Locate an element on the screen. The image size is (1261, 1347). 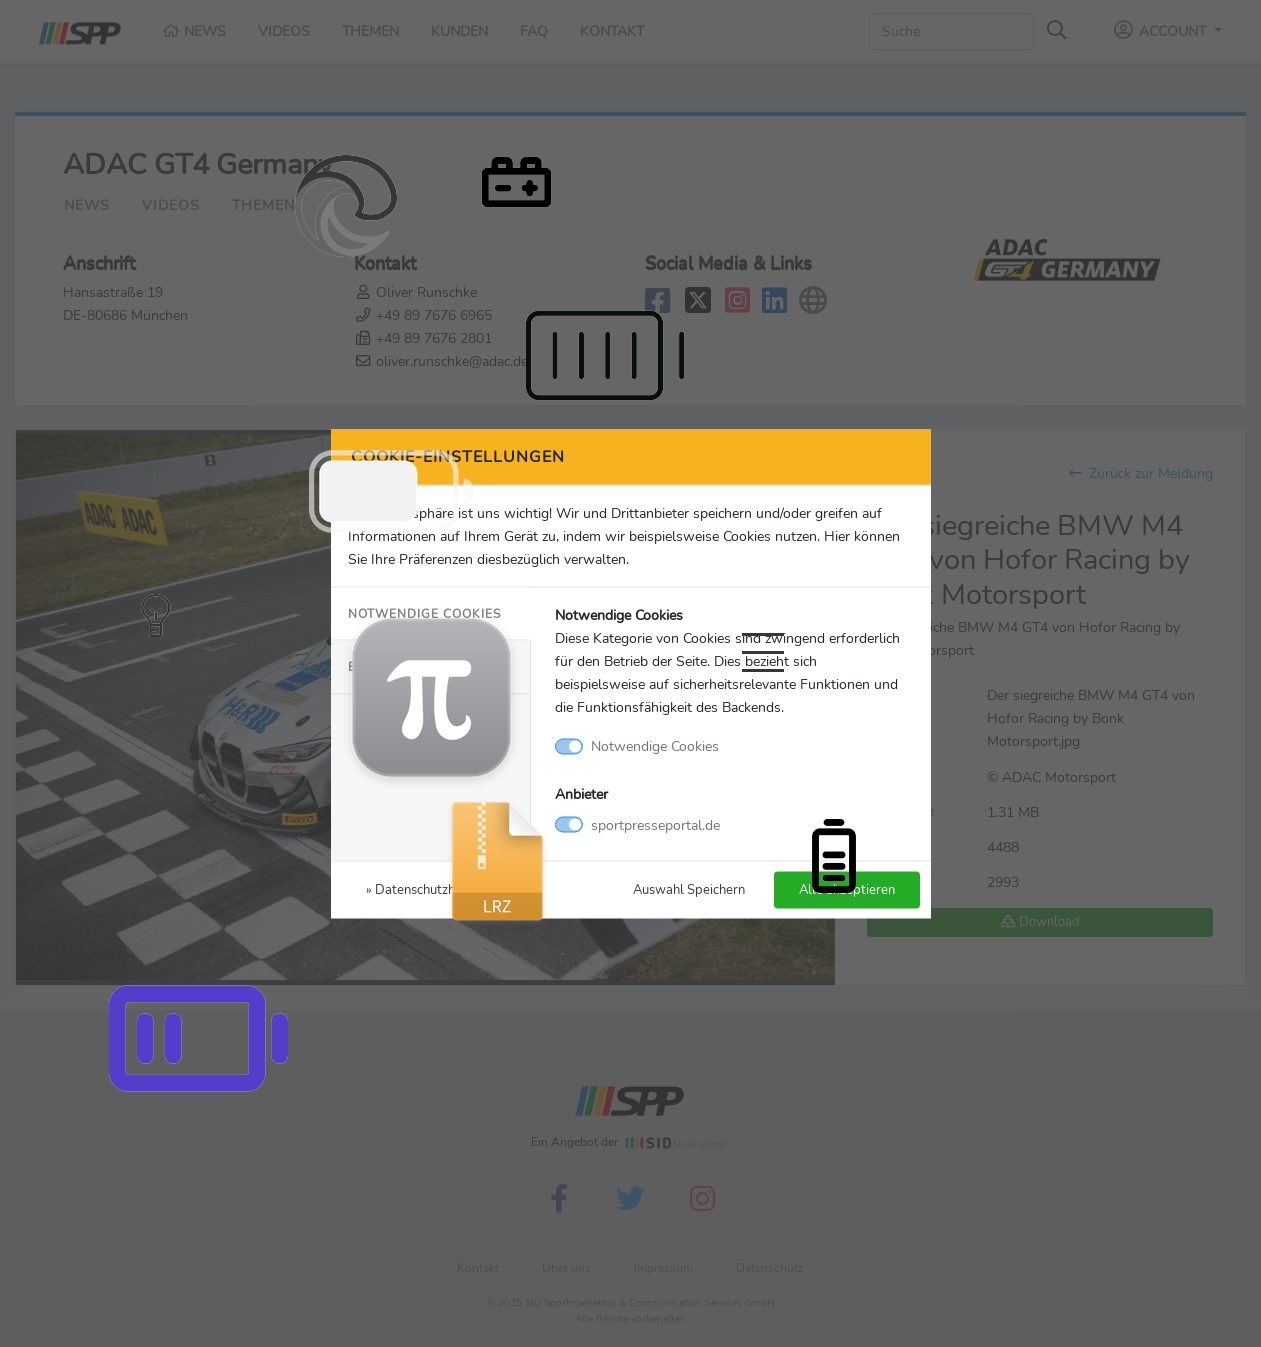
access object emojis and symbols is located at coordinates (154, 615).